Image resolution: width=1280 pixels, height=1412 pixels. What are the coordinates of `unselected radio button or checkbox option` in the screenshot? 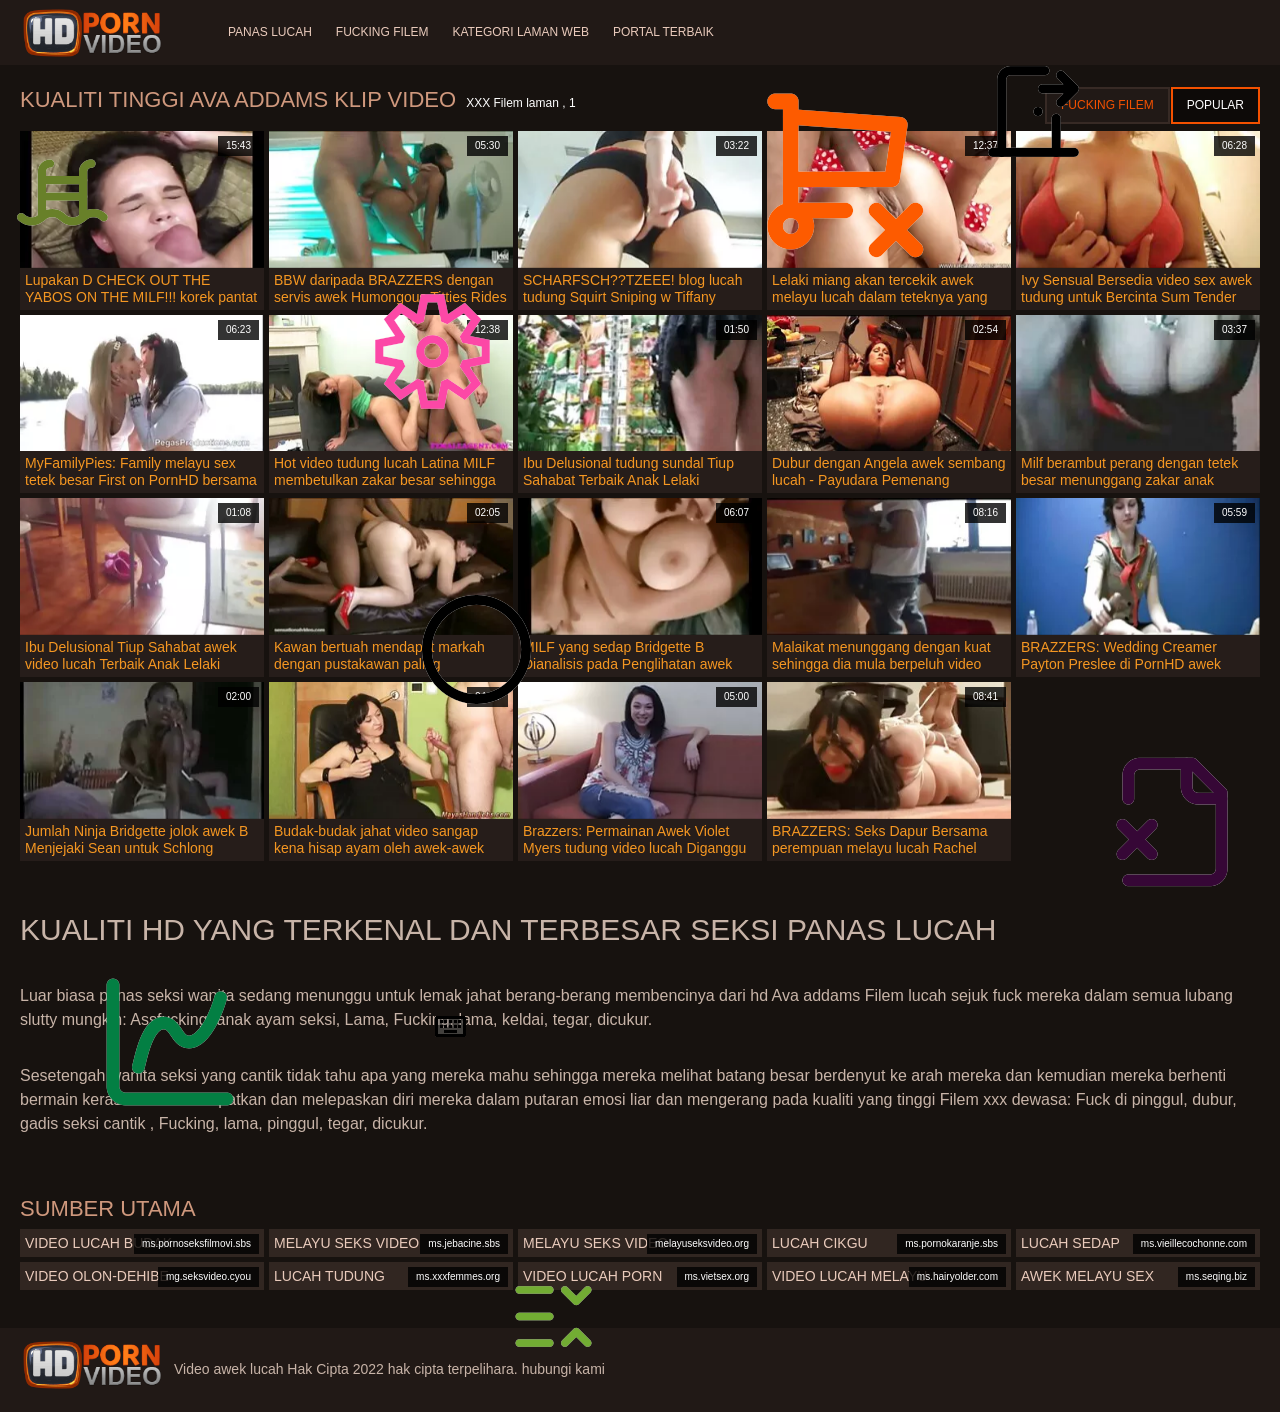 It's located at (476, 649).